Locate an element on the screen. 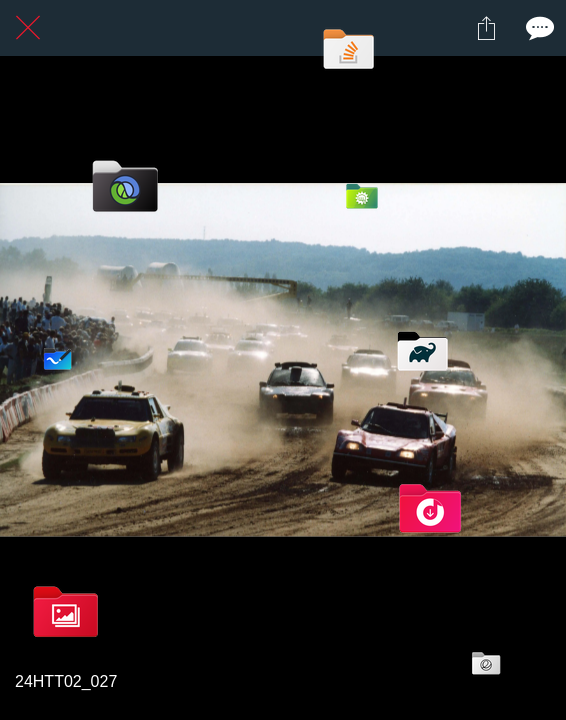 This screenshot has width=566, height=720. open 4K Slideshow Maker project folder is located at coordinates (65, 613).